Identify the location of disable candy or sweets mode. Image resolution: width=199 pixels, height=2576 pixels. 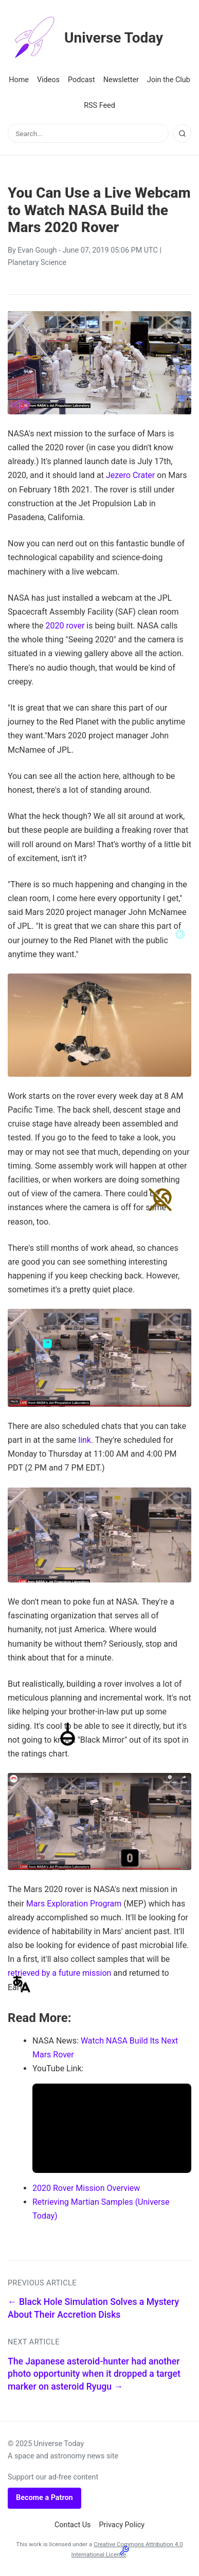
(160, 1199).